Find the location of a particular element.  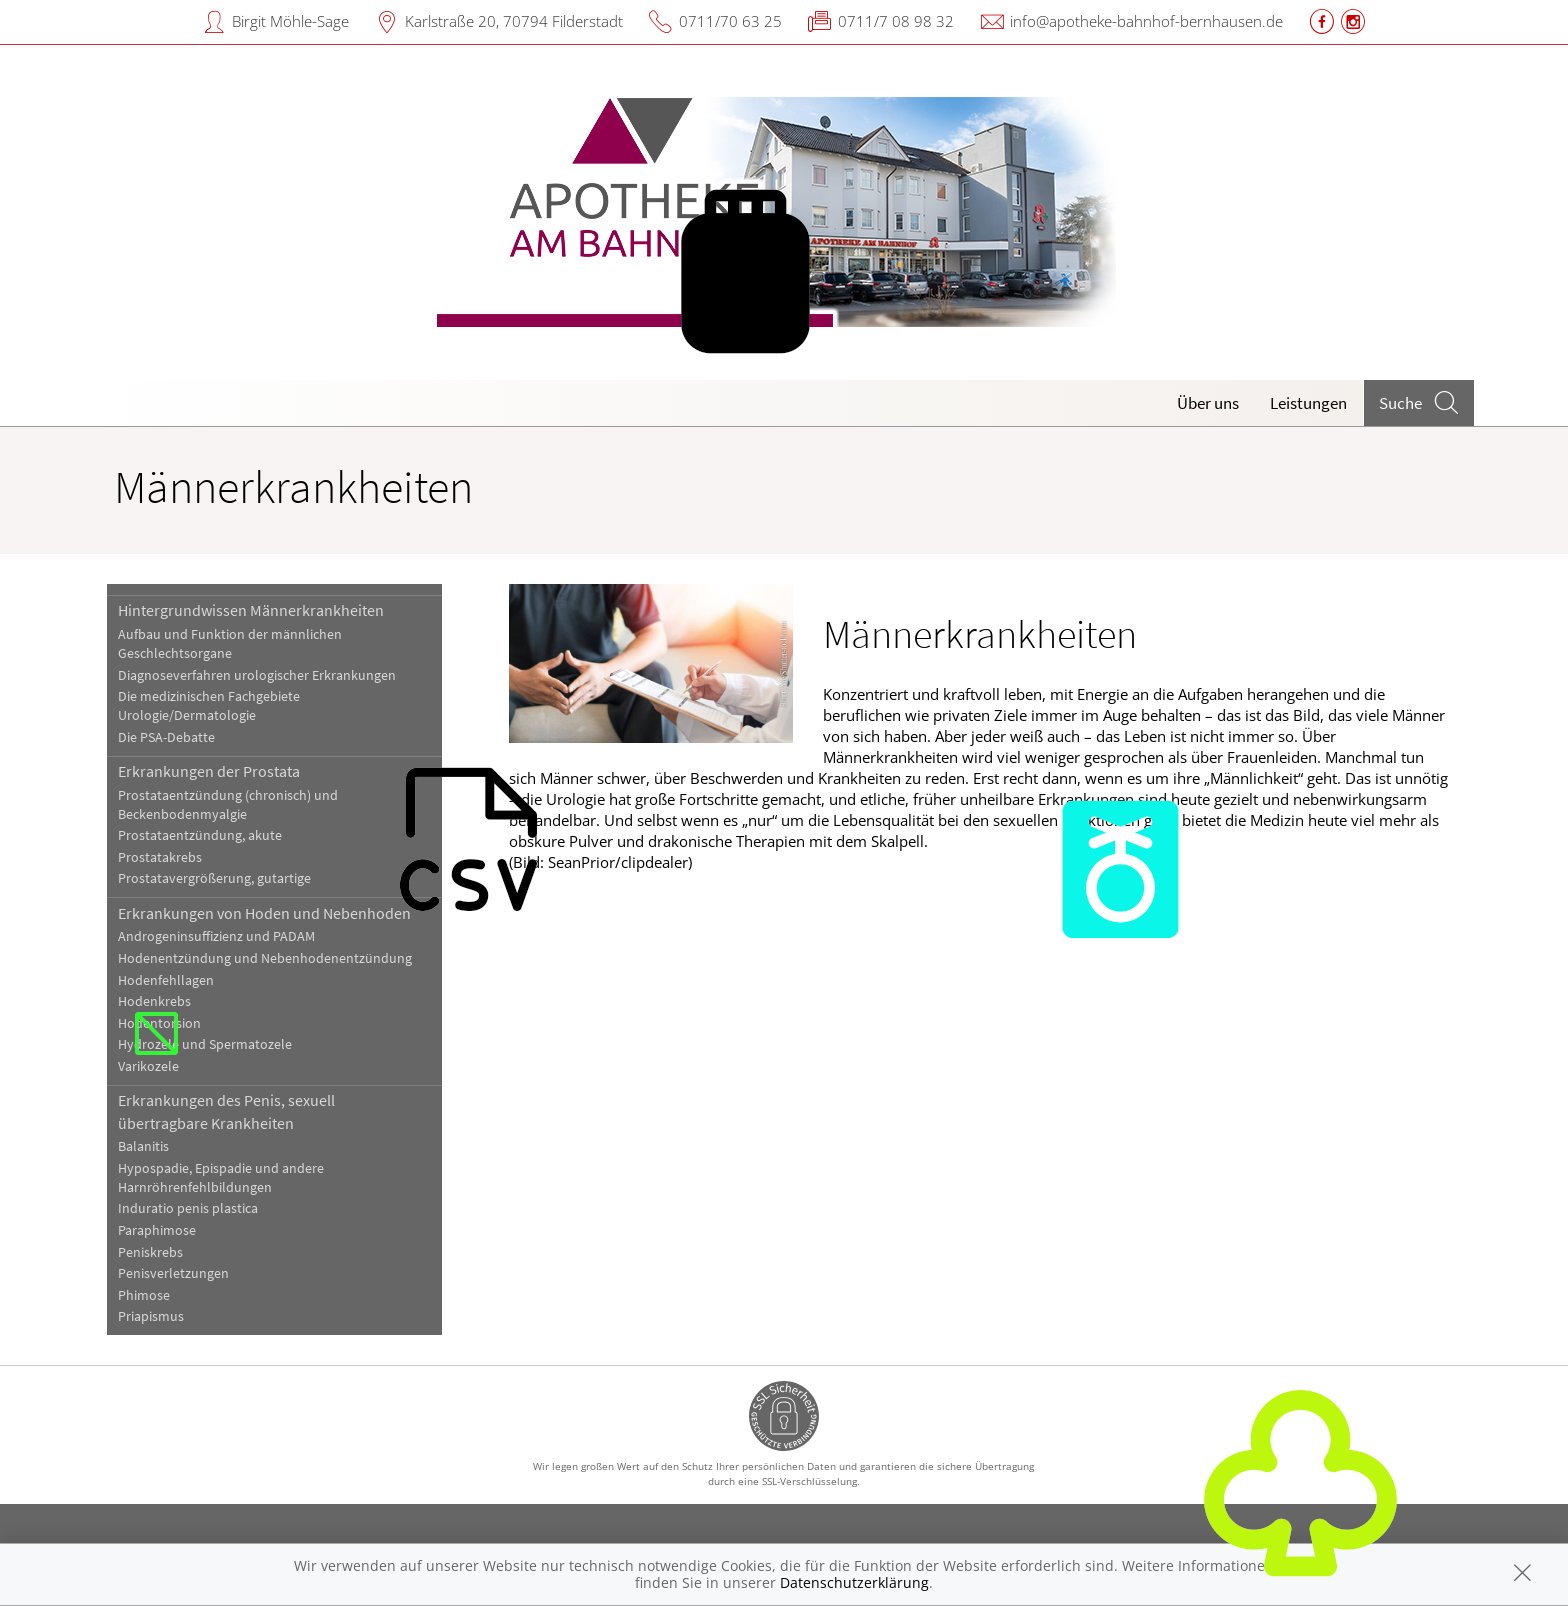

store or save items in a container is located at coordinates (745, 271).